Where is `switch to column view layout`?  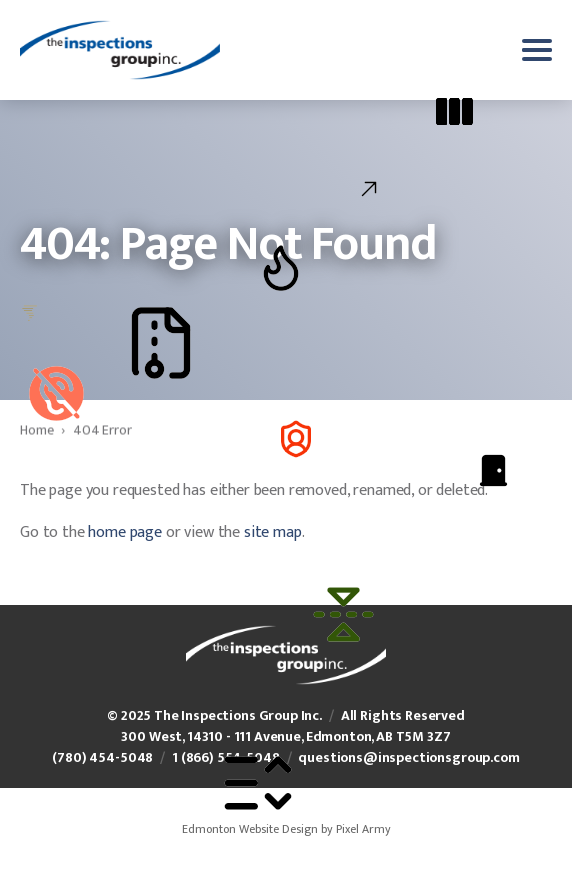
switch to column view layout is located at coordinates (453, 112).